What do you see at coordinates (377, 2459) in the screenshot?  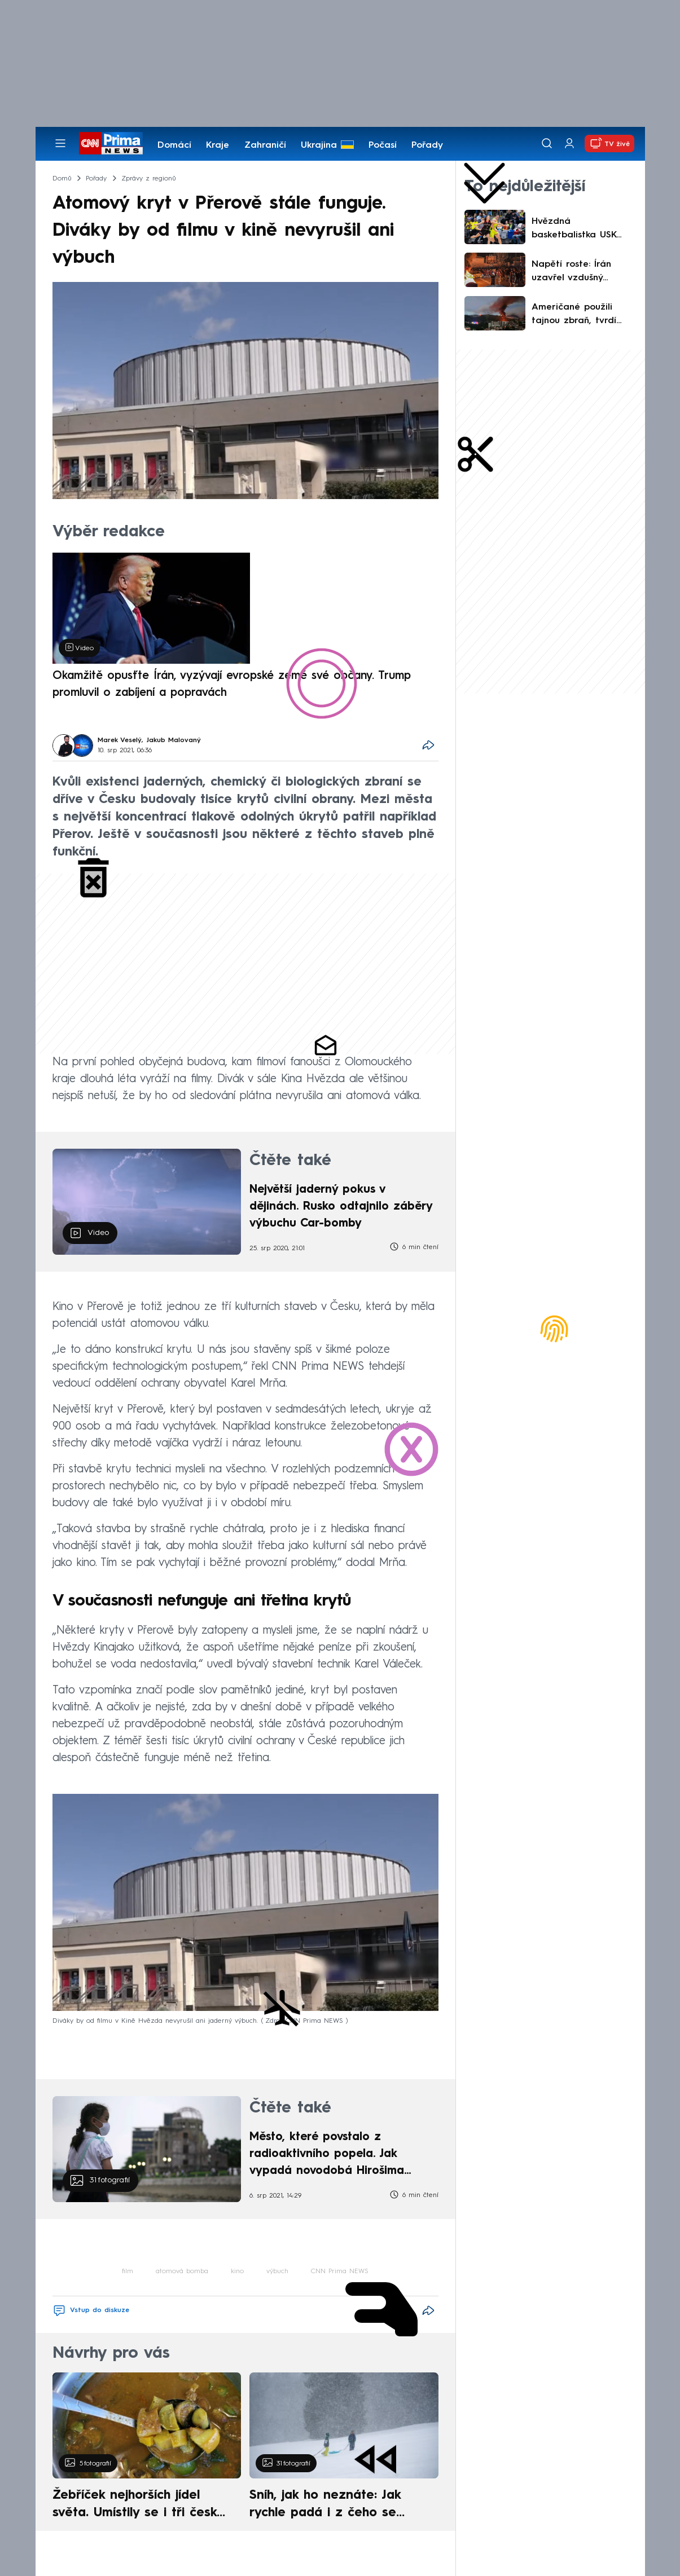 I see `rewind media playback` at bounding box center [377, 2459].